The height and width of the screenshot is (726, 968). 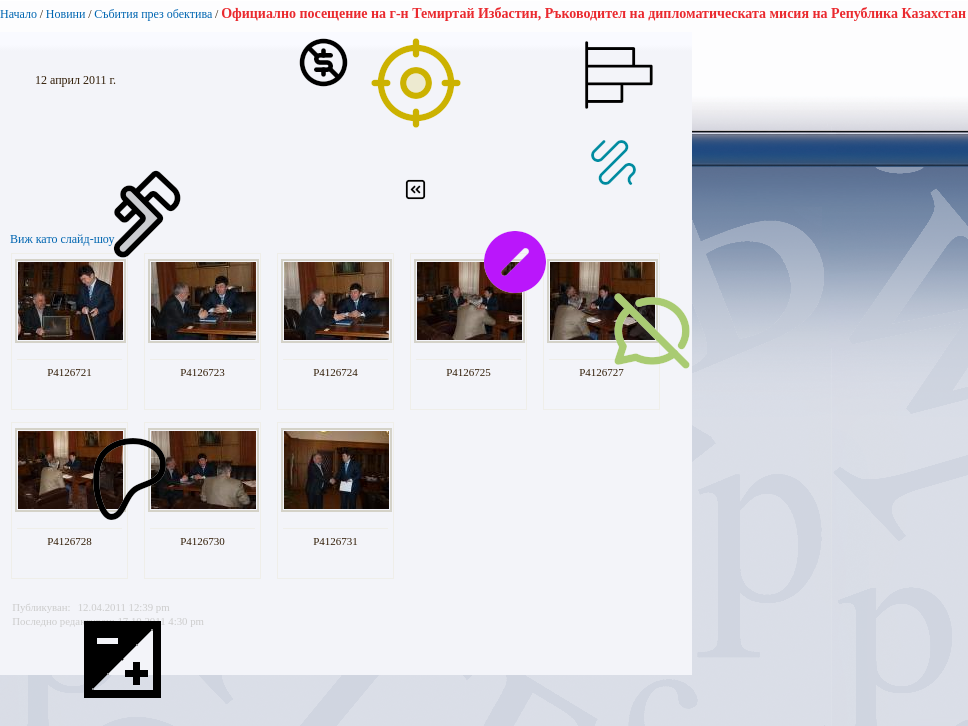 What do you see at coordinates (143, 214) in the screenshot?
I see `access tools or settings` at bounding box center [143, 214].